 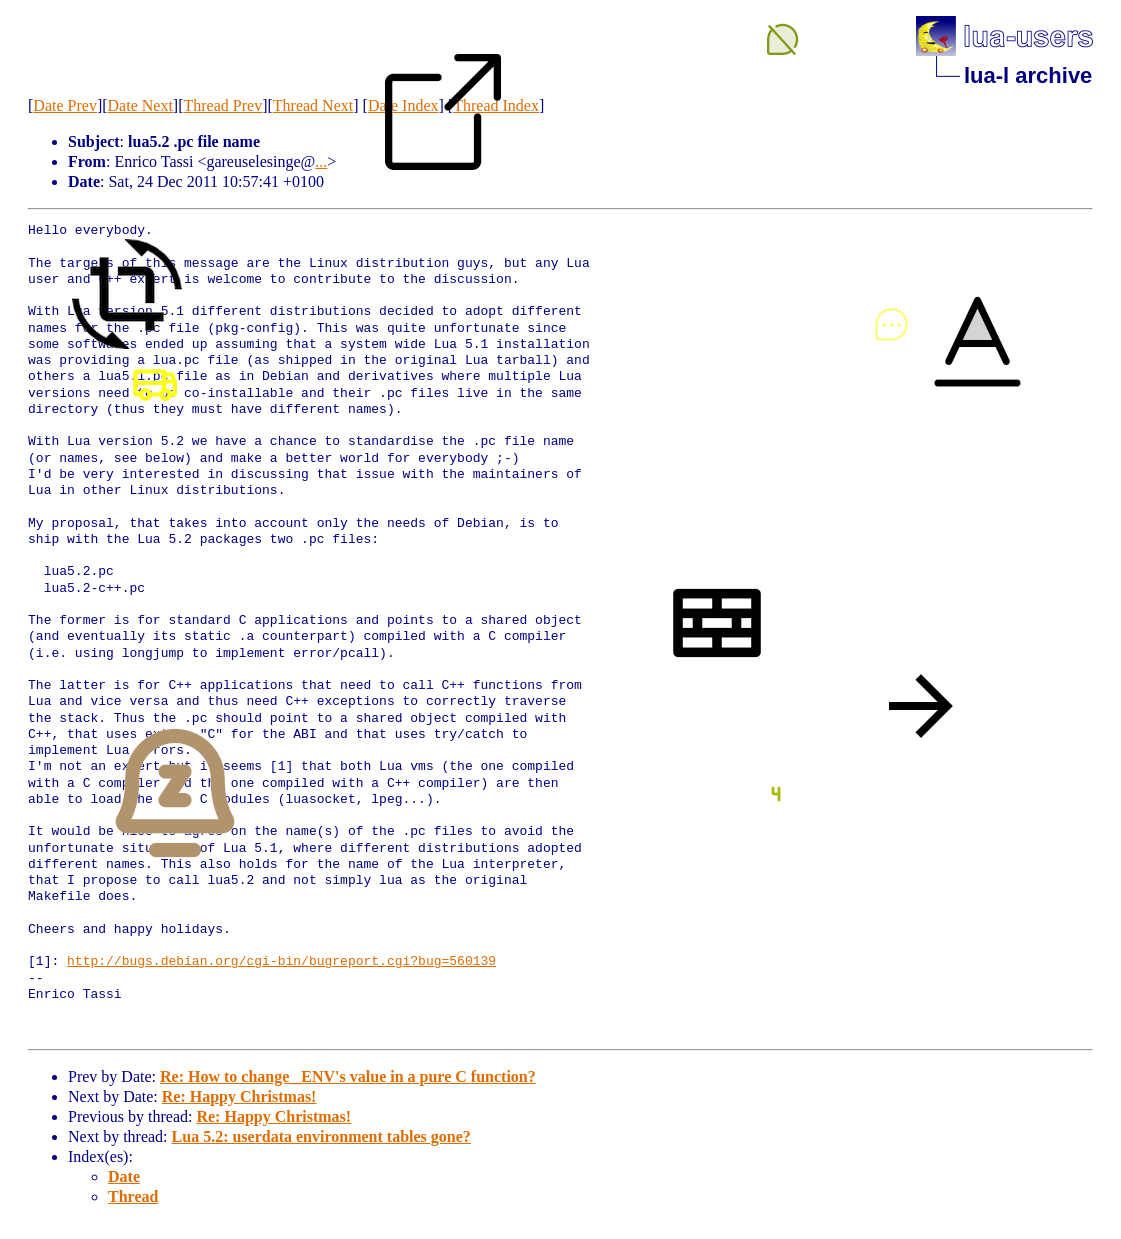 What do you see at coordinates (782, 40) in the screenshot?
I see `mute or disable chat notifications` at bounding box center [782, 40].